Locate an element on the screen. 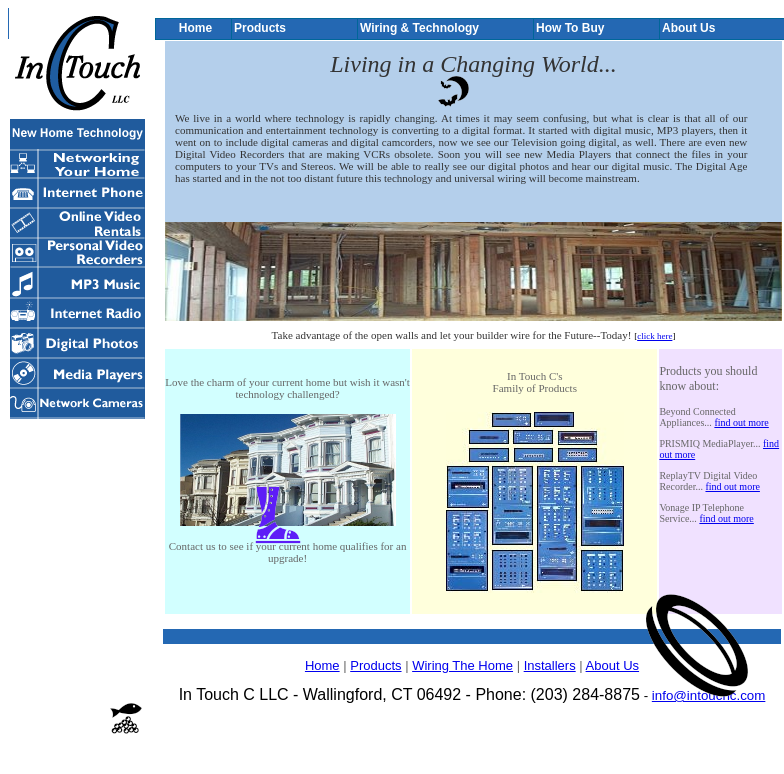 This screenshot has height=774, width=784. toggle night mode or dark theme is located at coordinates (453, 91).